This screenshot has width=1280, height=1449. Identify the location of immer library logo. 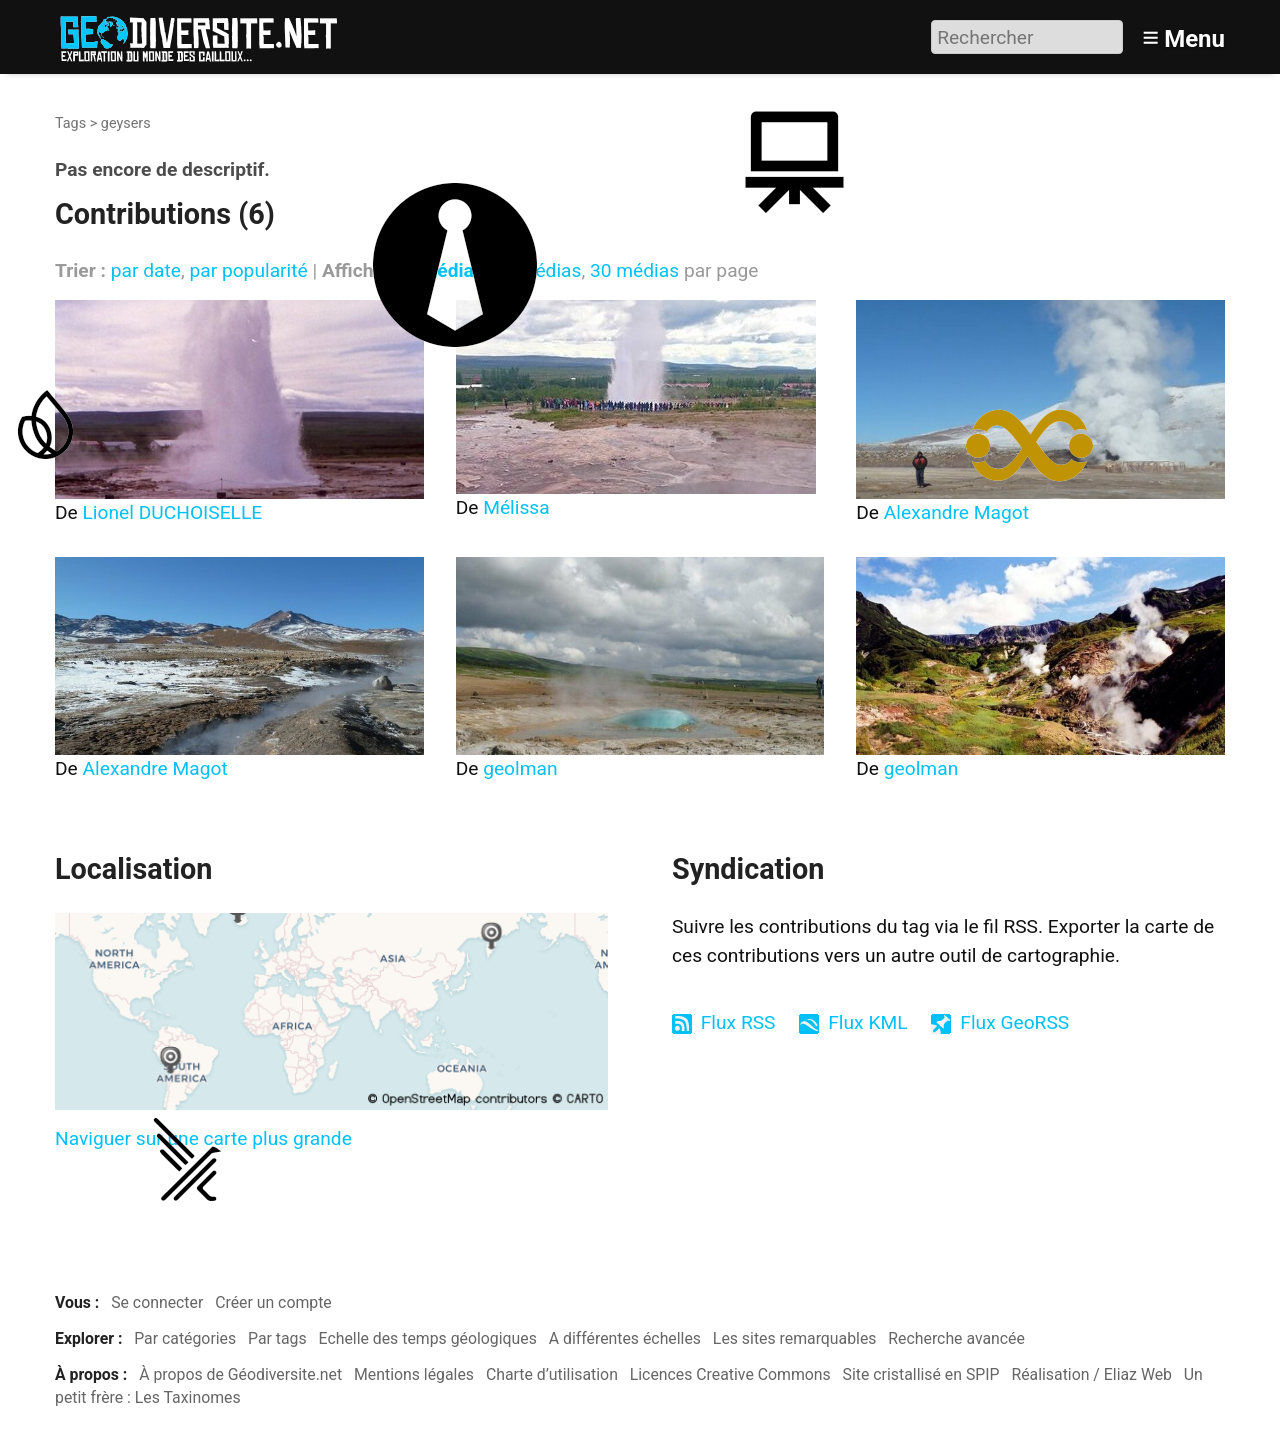
(1029, 445).